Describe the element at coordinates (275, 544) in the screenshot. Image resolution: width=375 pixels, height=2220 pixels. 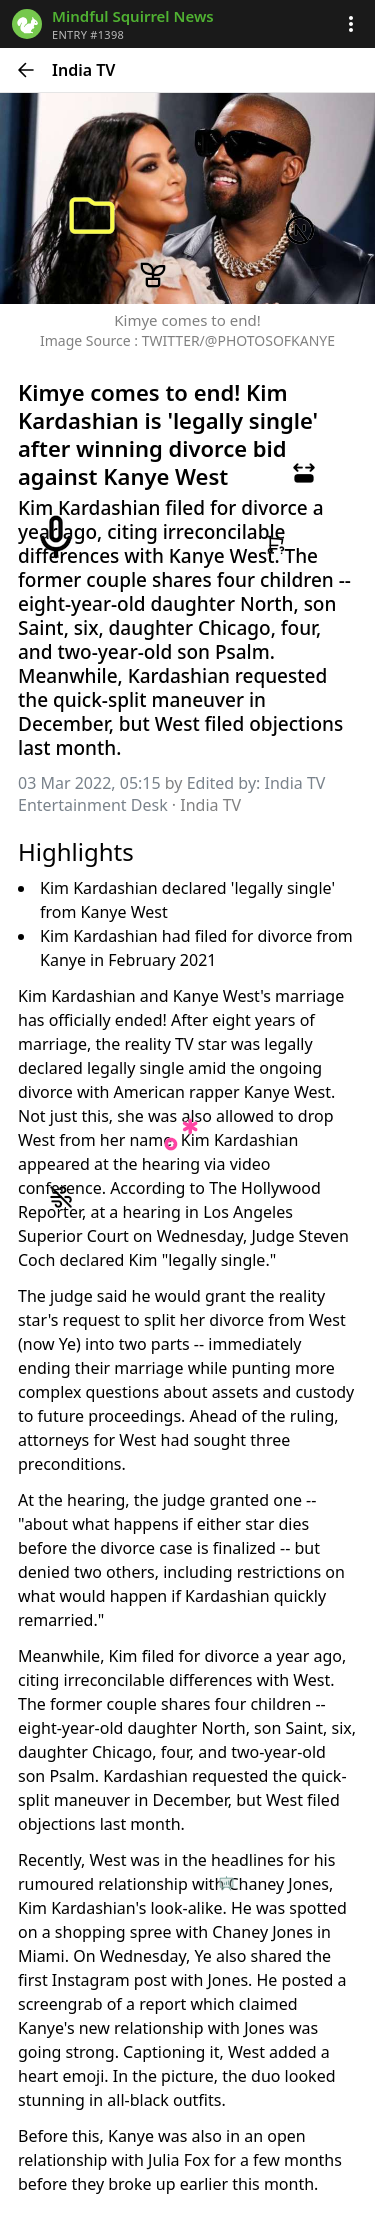
I see `get help with your shopping cart` at that location.